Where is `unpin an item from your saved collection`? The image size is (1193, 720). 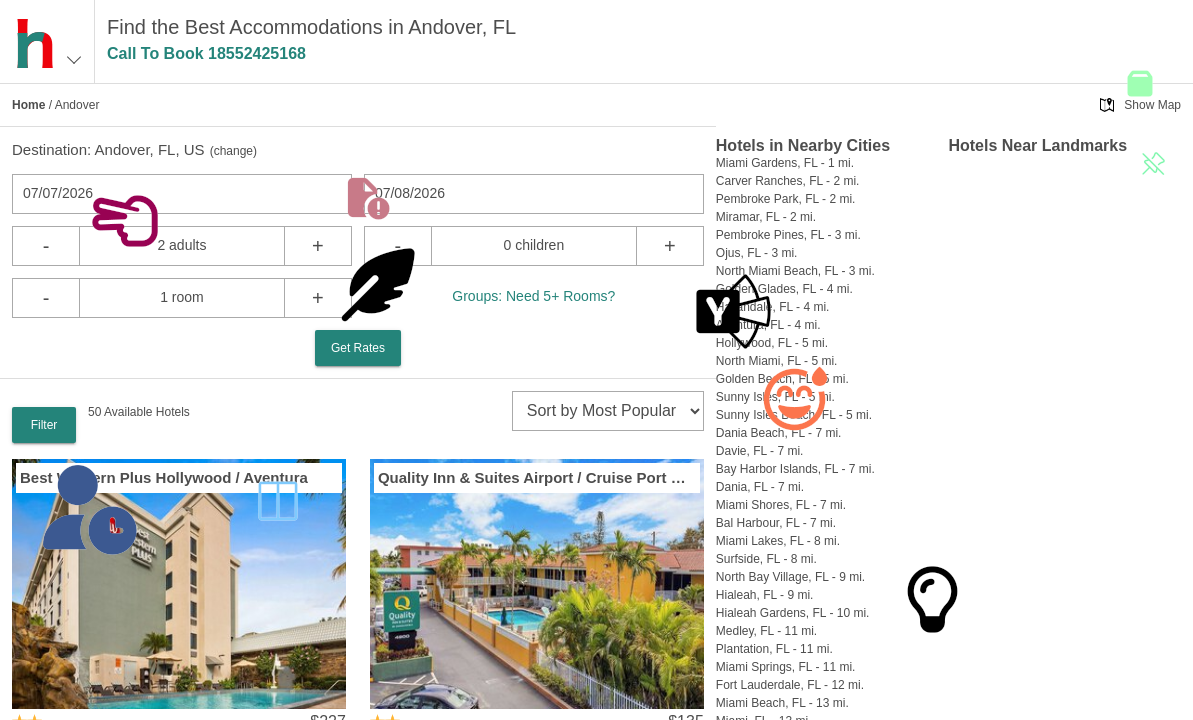 unpin an item from your saved collection is located at coordinates (1153, 164).